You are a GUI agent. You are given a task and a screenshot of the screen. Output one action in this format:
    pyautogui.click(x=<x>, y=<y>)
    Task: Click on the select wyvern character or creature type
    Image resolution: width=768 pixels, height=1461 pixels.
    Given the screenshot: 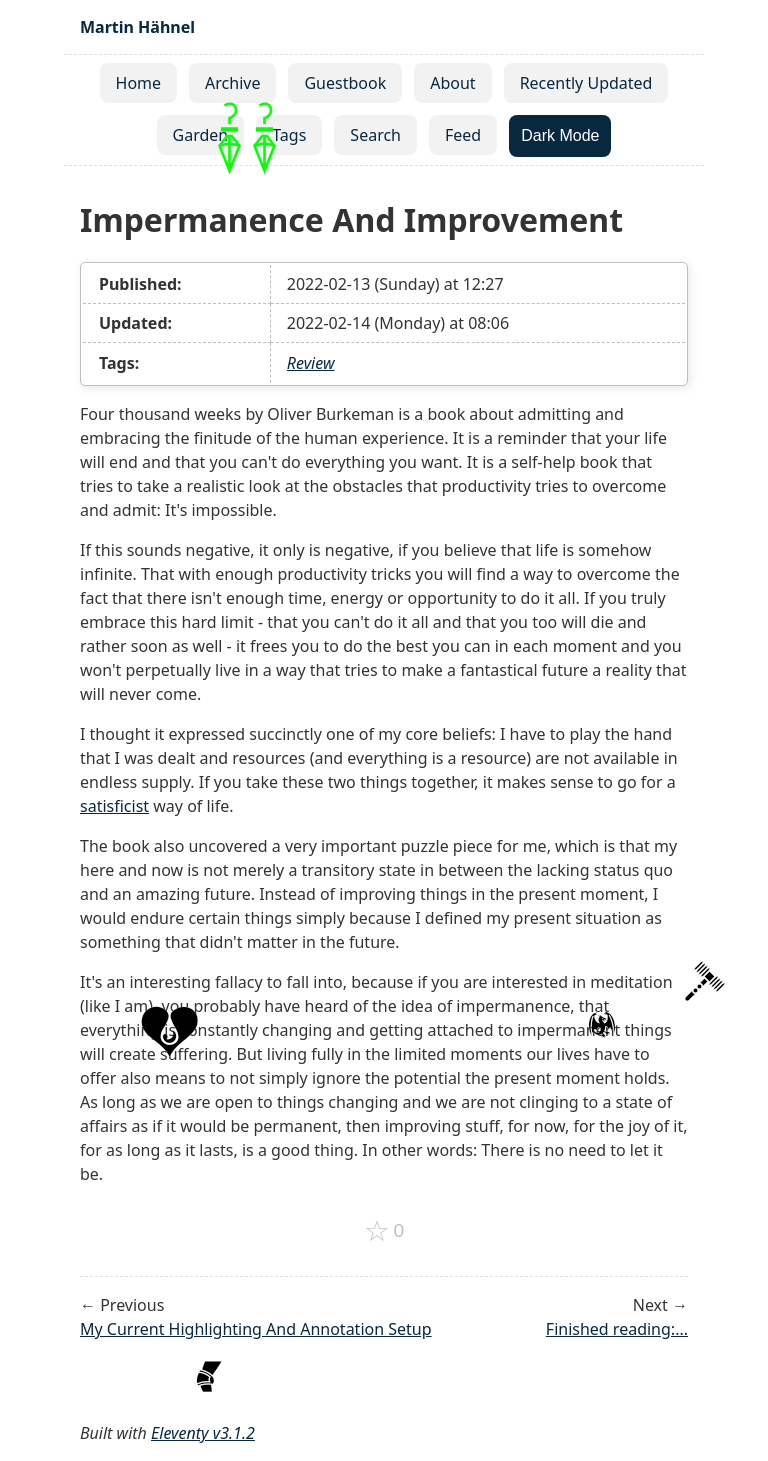 What is the action you would take?
    pyautogui.click(x=602, y=1025)
    